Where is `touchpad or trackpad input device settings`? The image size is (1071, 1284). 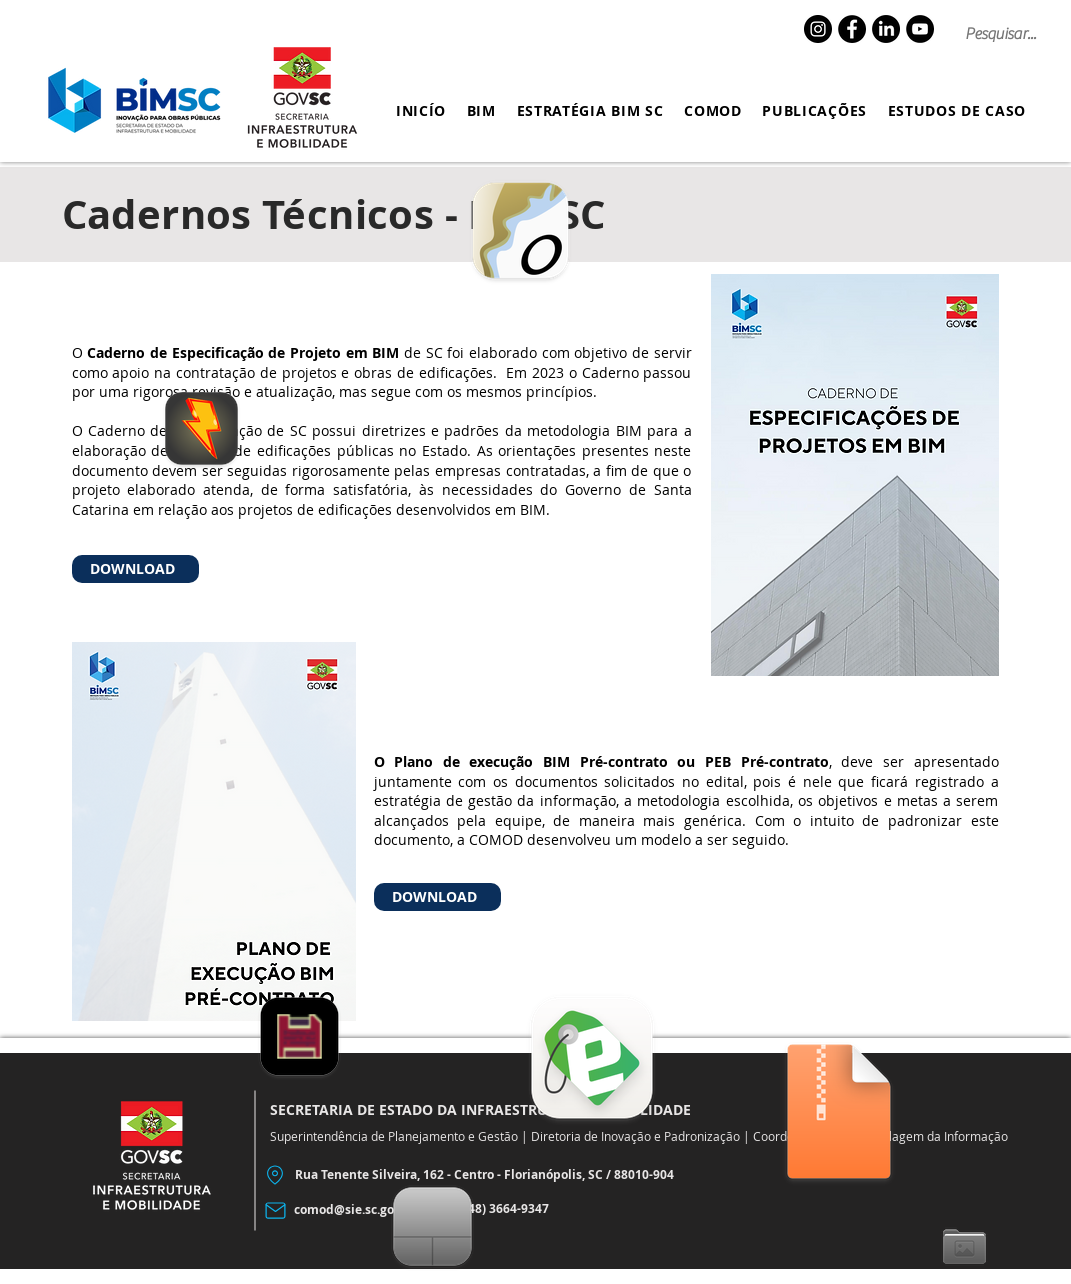 touchpad or trackpad input device settings is located at coordinates (432, 1226).